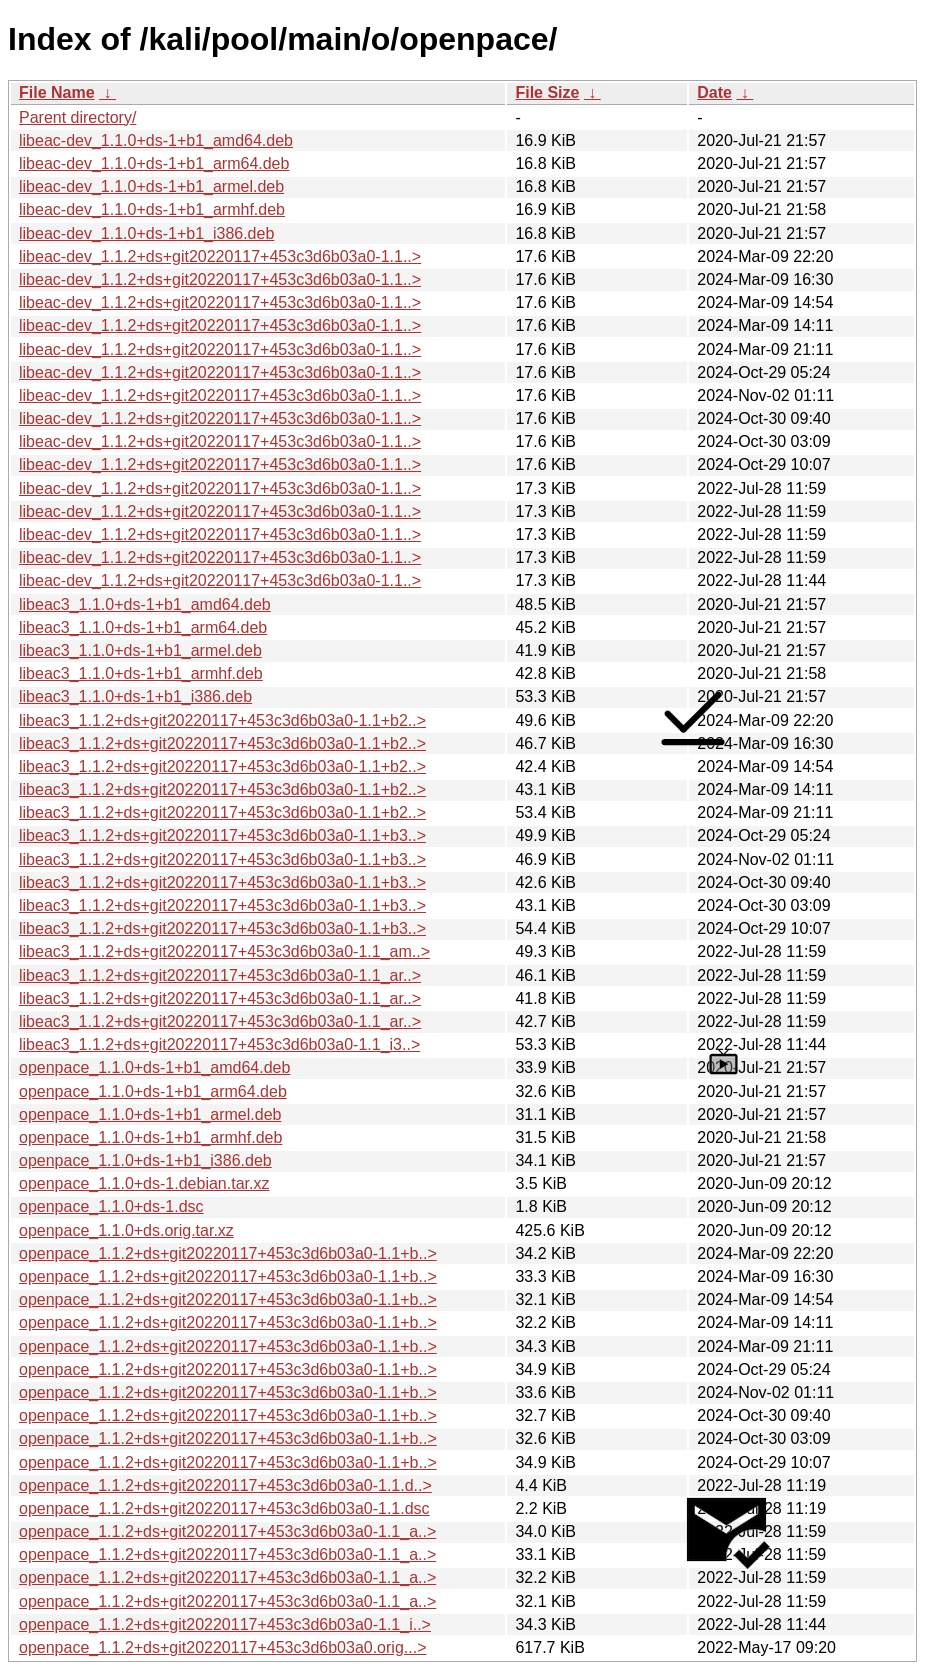 The height and width of the screenshot is (1670, 925). Describe the element at coordinates (693, 720) in the screenshot. I see `confirm or submit an action` at that location.